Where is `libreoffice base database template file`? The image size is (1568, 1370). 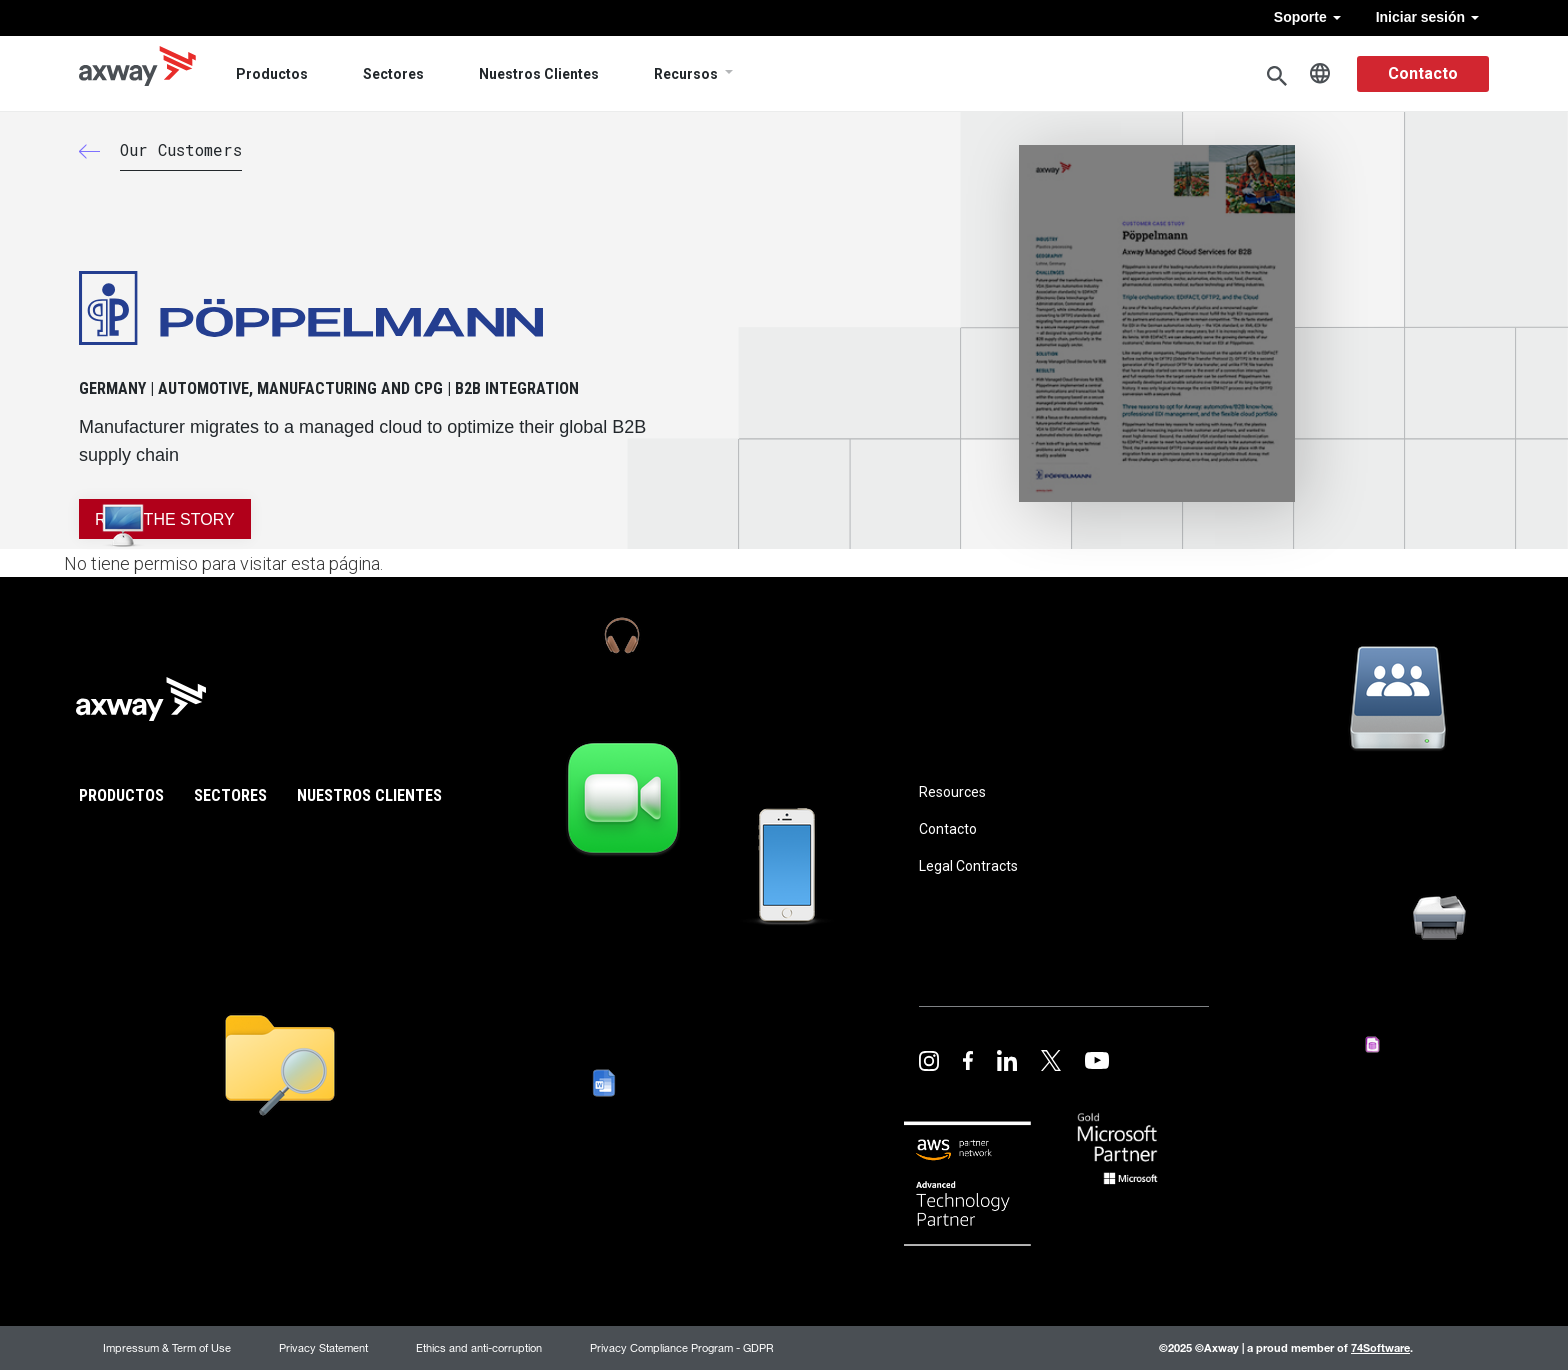 libreoffice base database template file is located at coordinates (1372, 1044).